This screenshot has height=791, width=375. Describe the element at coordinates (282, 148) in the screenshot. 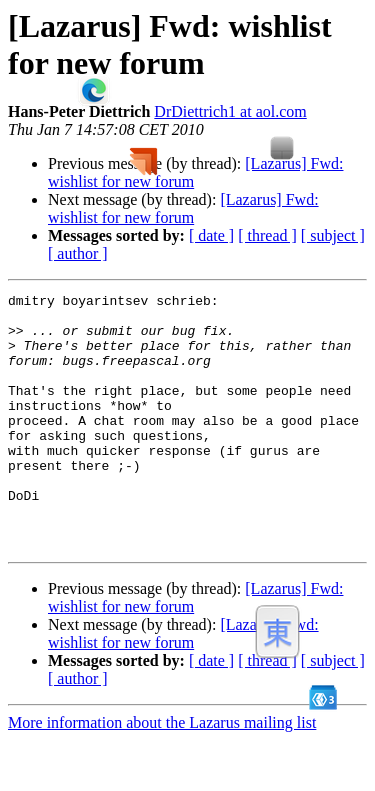

I see `open touchpad settings and preferences` at that location.